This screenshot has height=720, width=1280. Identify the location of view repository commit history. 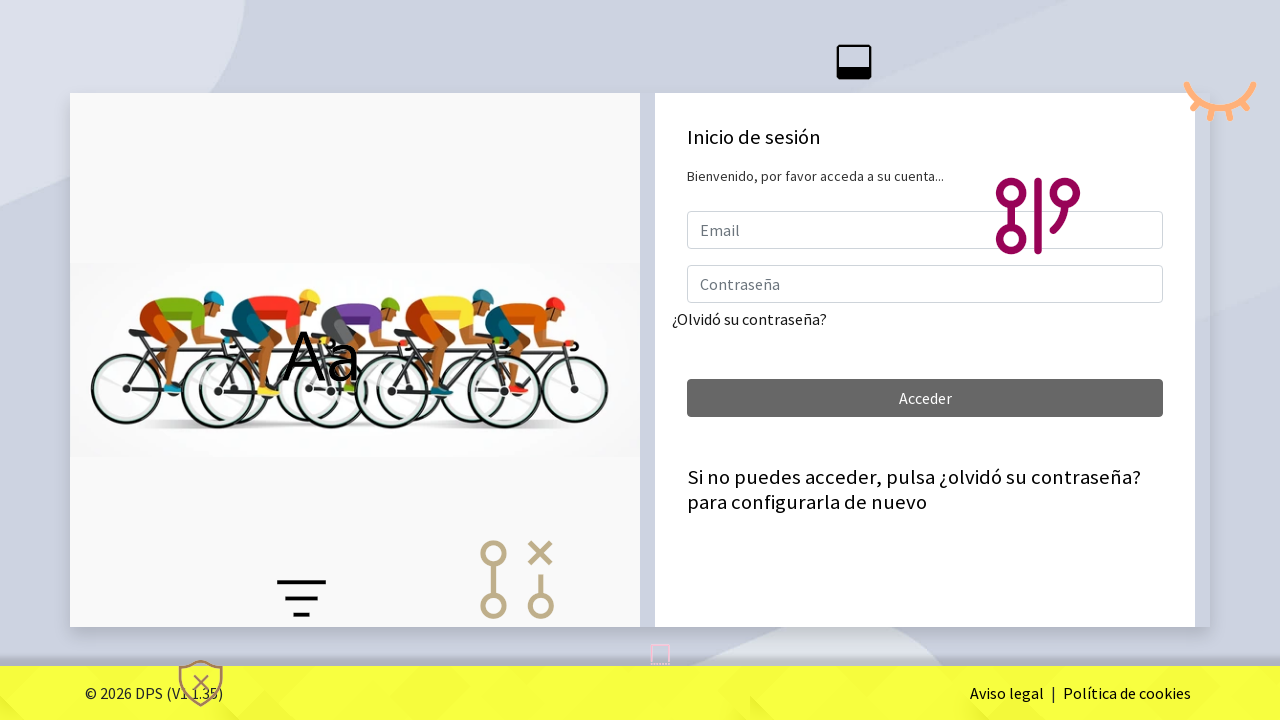
(1038, 216).